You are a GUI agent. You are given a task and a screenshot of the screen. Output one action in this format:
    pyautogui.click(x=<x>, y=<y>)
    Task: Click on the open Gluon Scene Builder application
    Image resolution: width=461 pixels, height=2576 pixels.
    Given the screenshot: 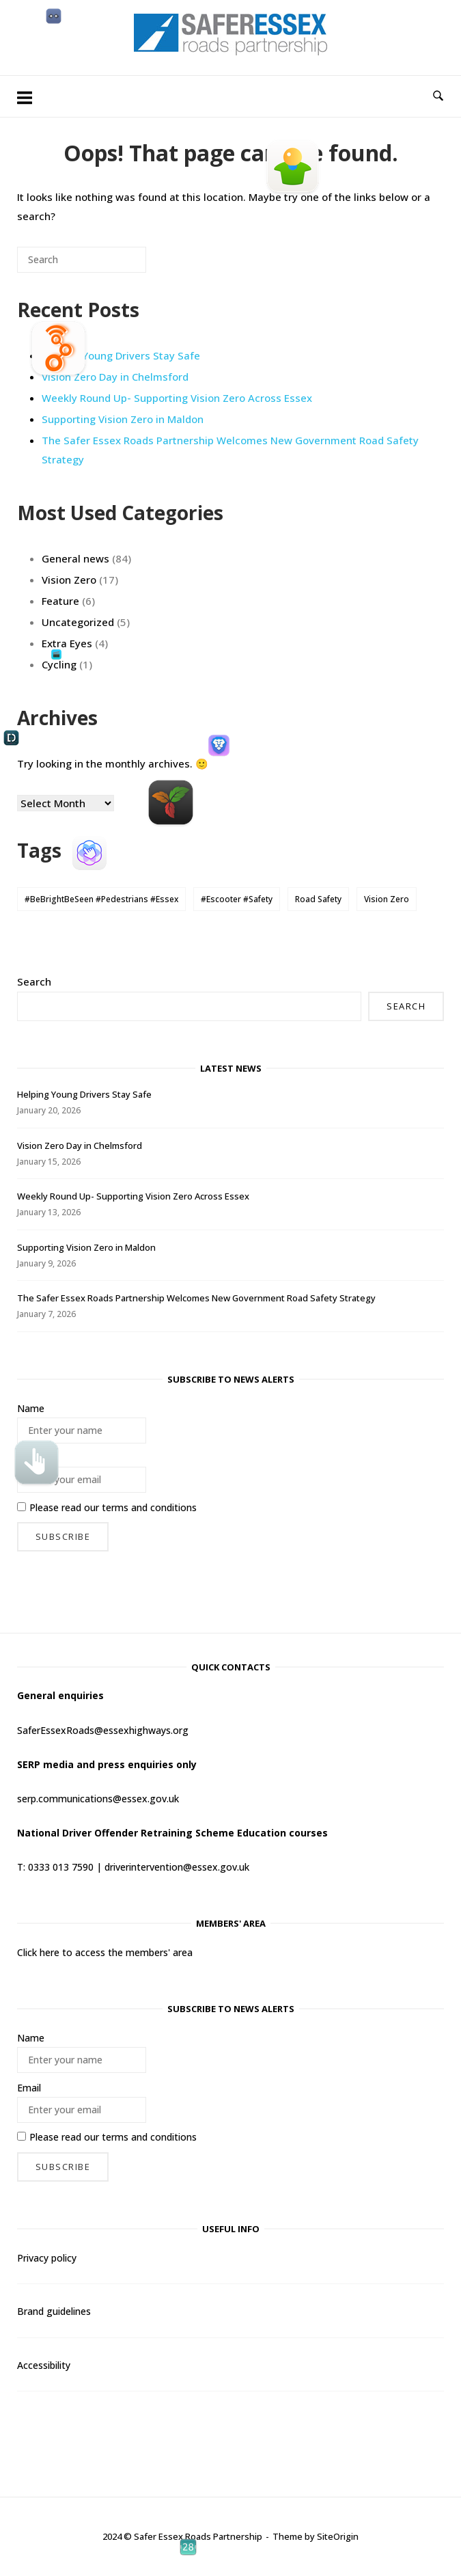 What is the action you would take?
    pyautogui.click(x=88, y=853)
    